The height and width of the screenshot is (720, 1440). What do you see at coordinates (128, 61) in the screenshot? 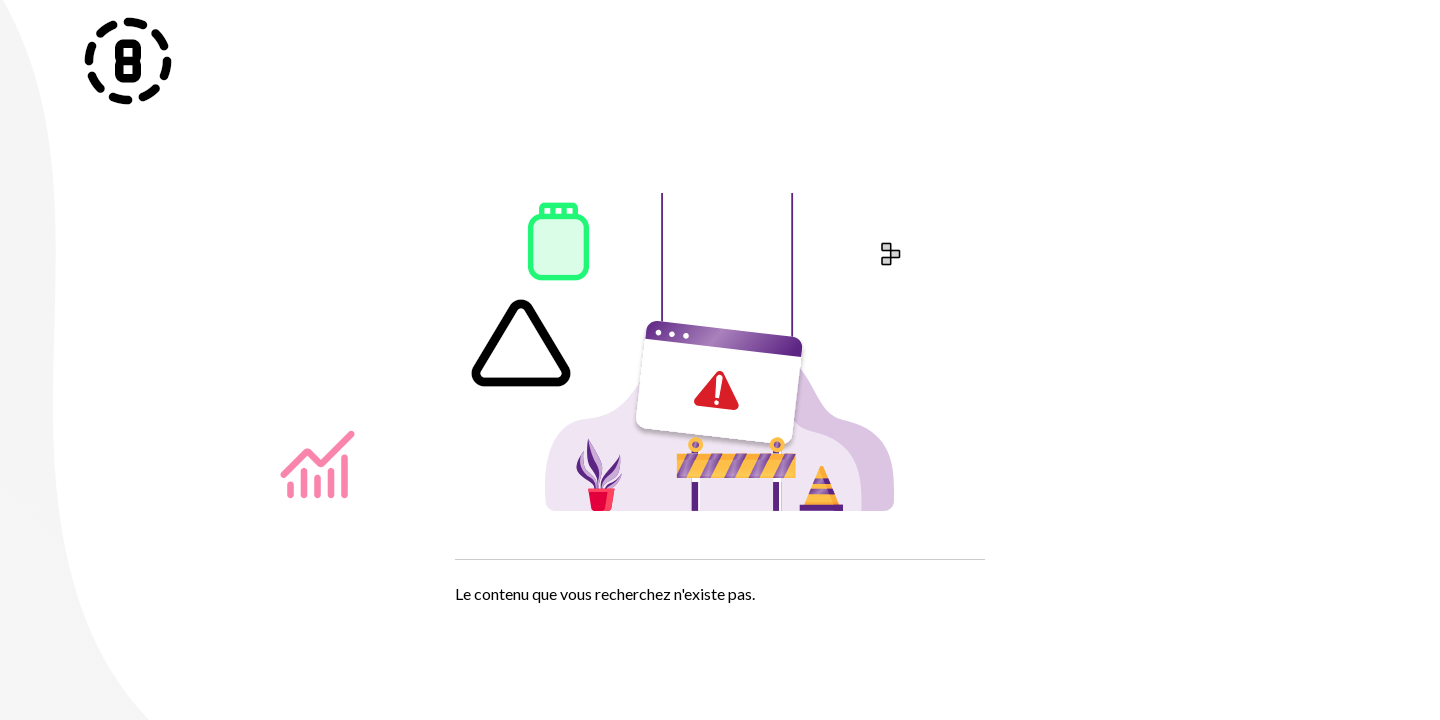
I see `step 8 in a multi-step process` at bounding box center [128, 61].